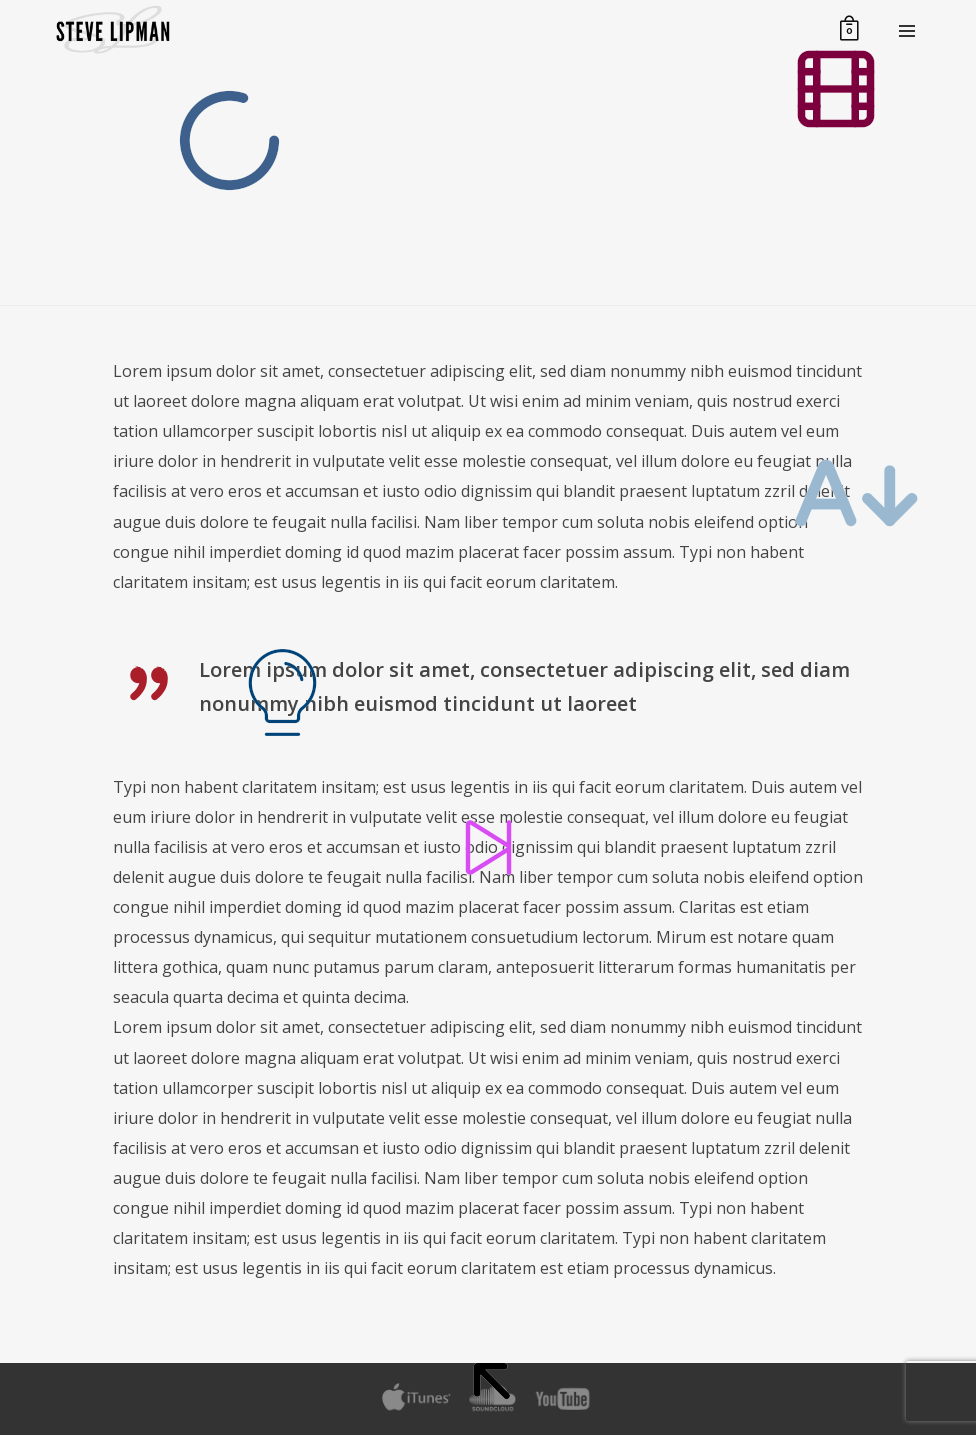 The image size is (976, 1435). I want to click on access video or movie content, so click(836, 89).